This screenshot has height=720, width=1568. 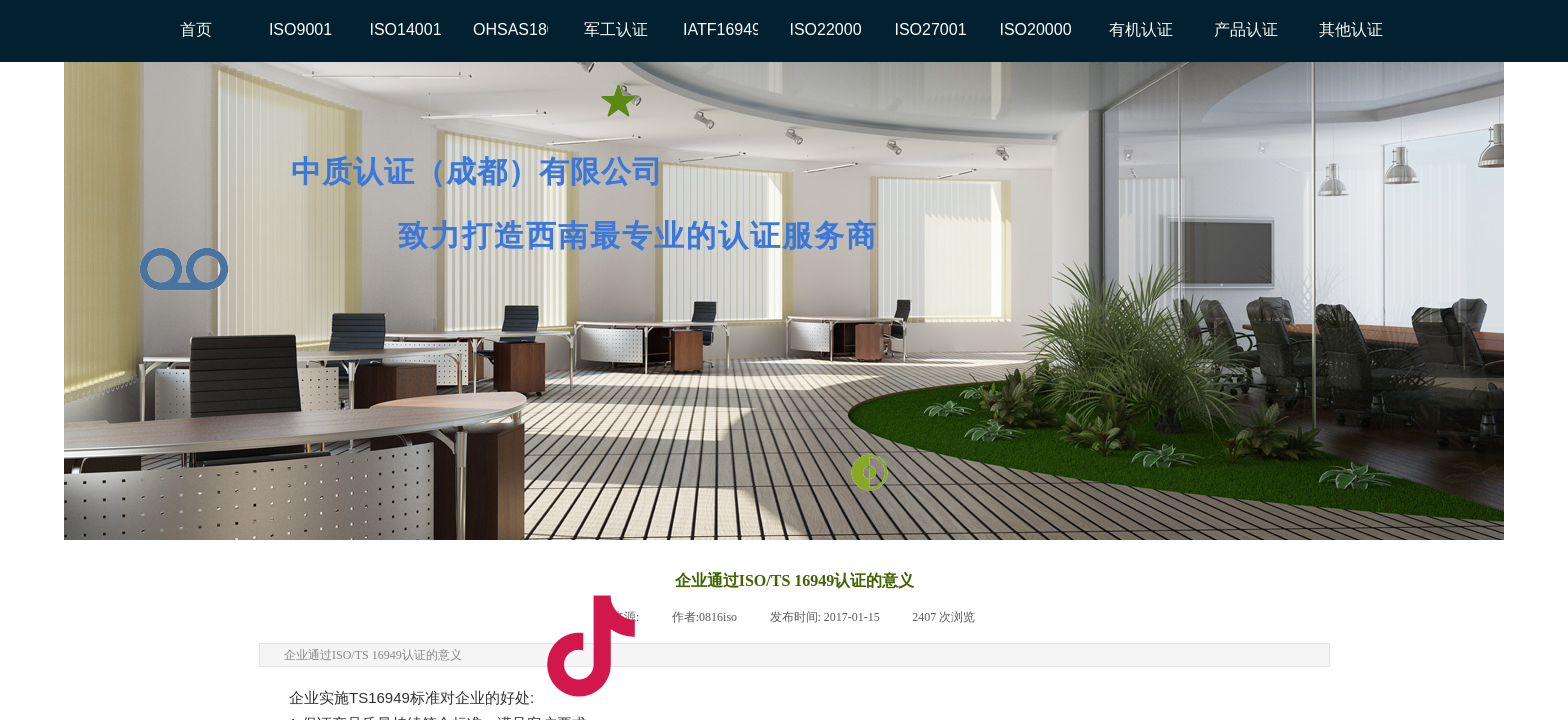 What do you see at coordinates (618, 100) in the screenshot?
I see `add to favorites` at bounding box center [618, 100].